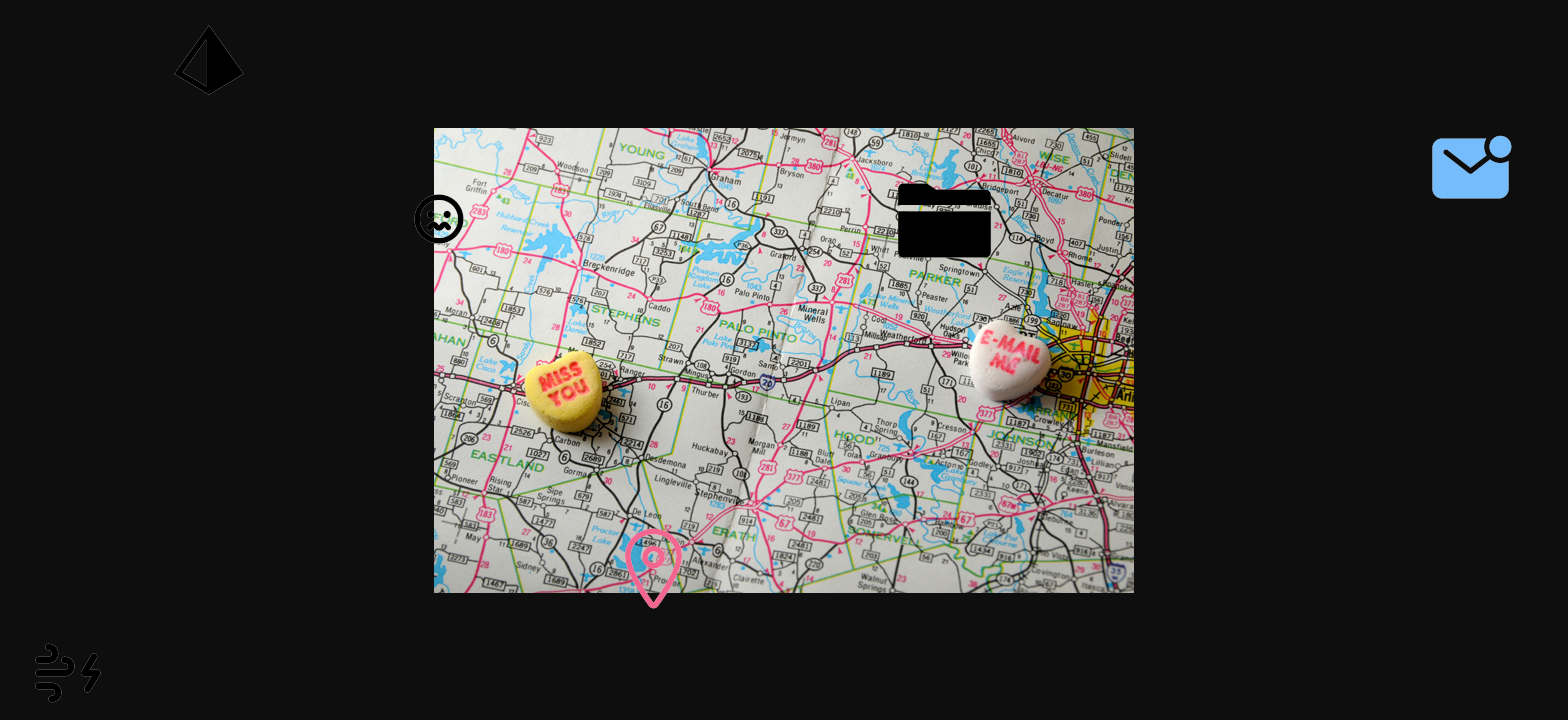 The width and height of the screenshot is (1568, 720). I want to click on open folder to view files, so click(944, 220).